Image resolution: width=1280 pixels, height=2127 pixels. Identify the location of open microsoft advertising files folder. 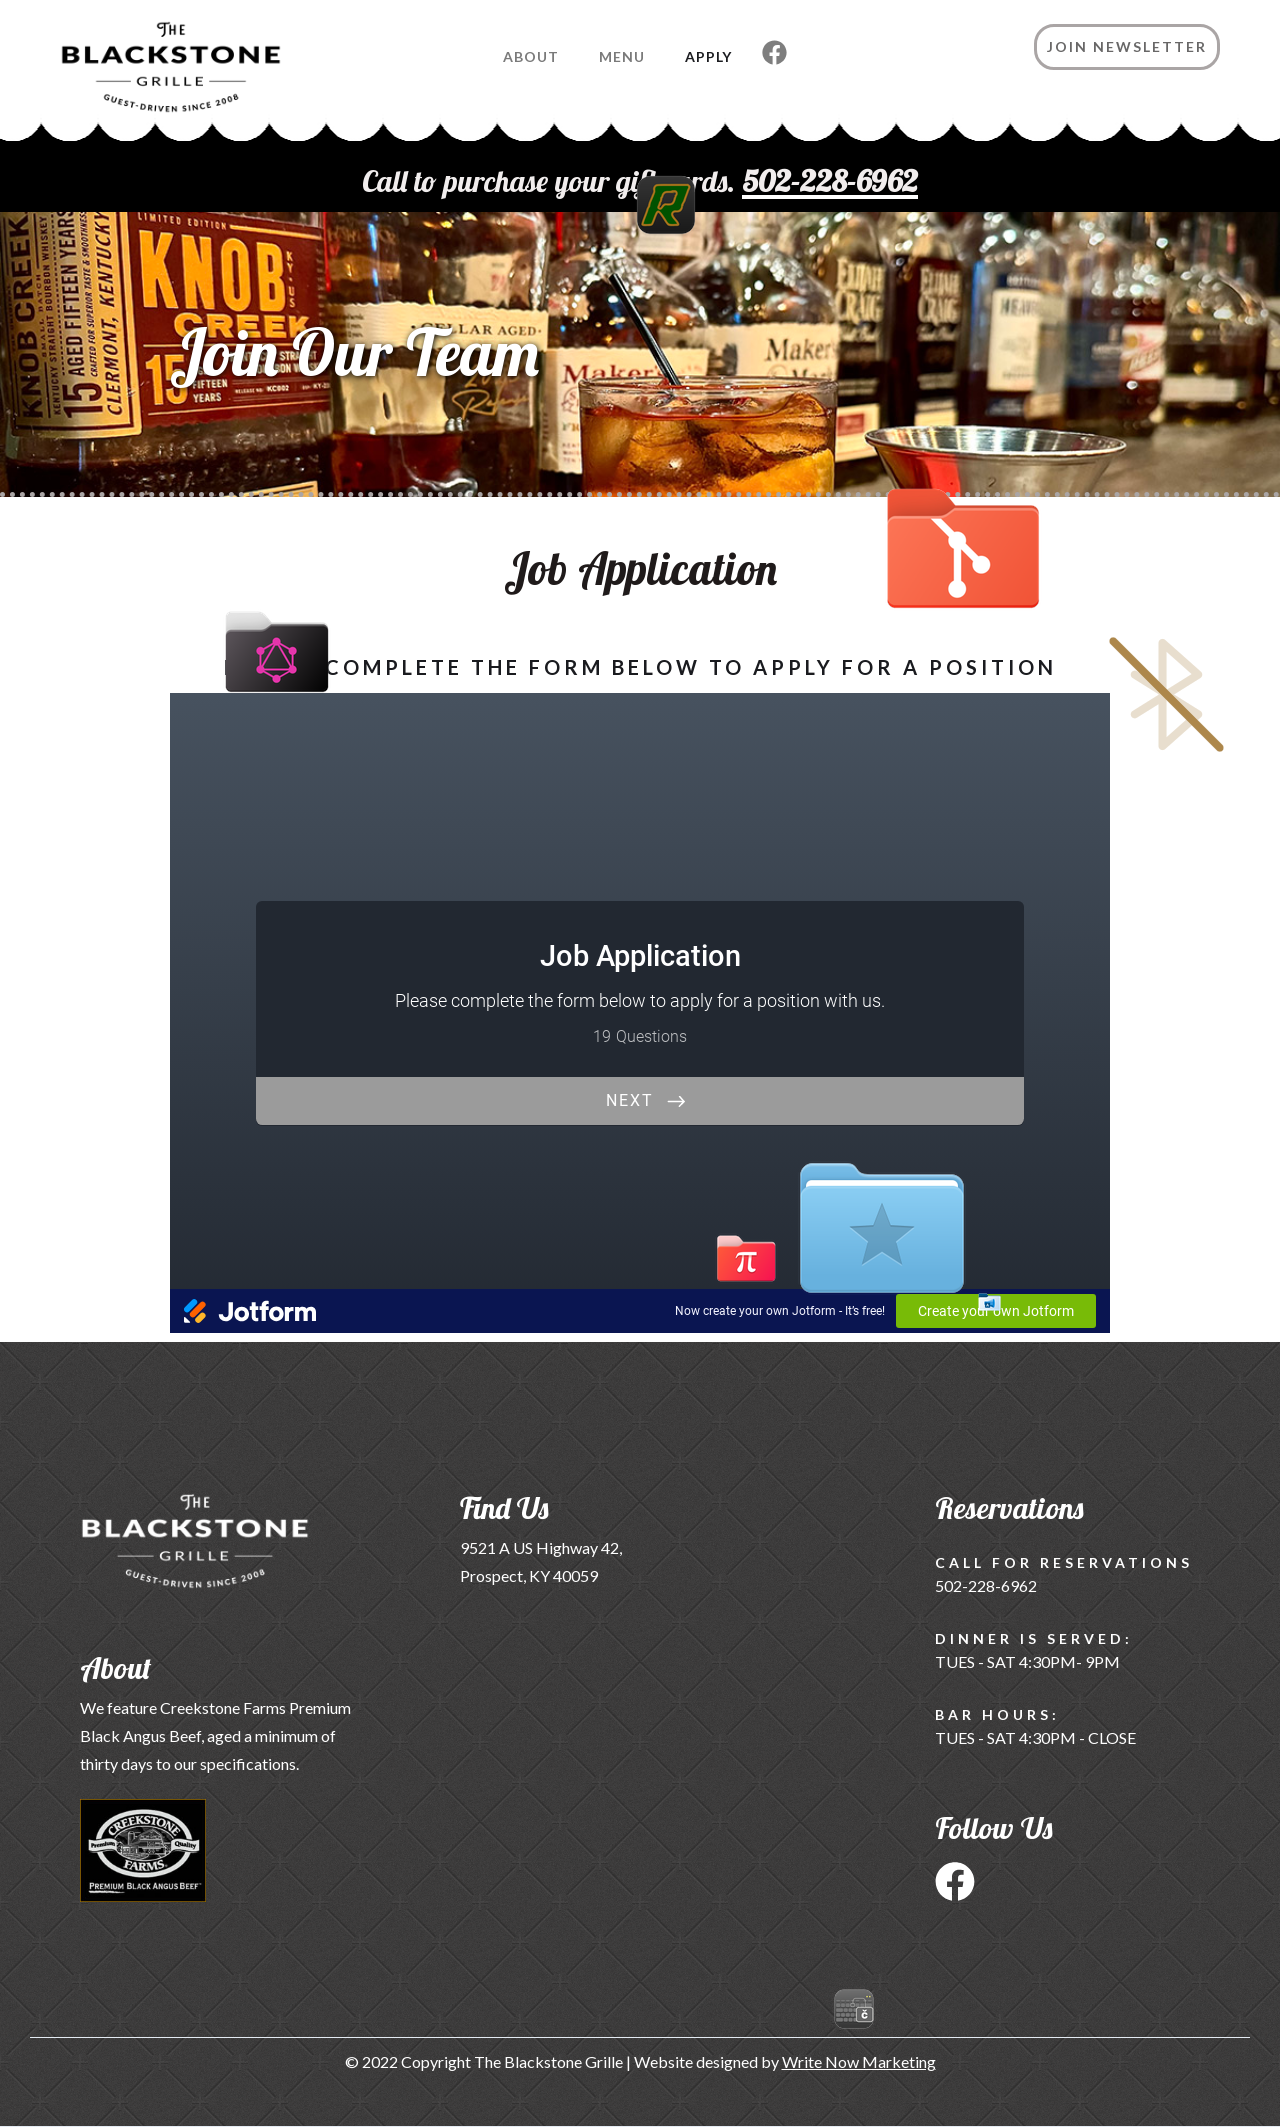
(989, 1302).